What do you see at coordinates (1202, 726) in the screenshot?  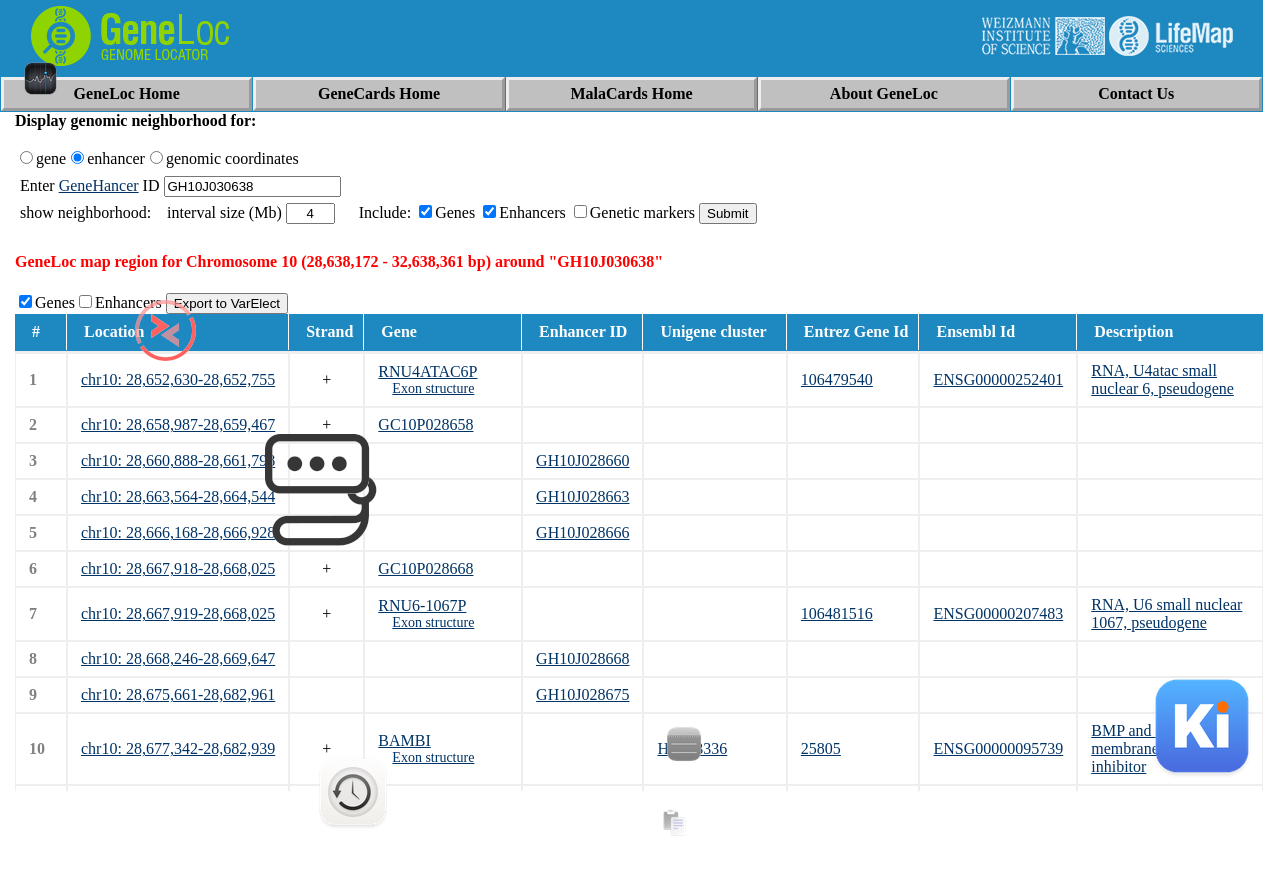 I see `open KiCad electronic design automation software` at bounding box center [1202, 726].